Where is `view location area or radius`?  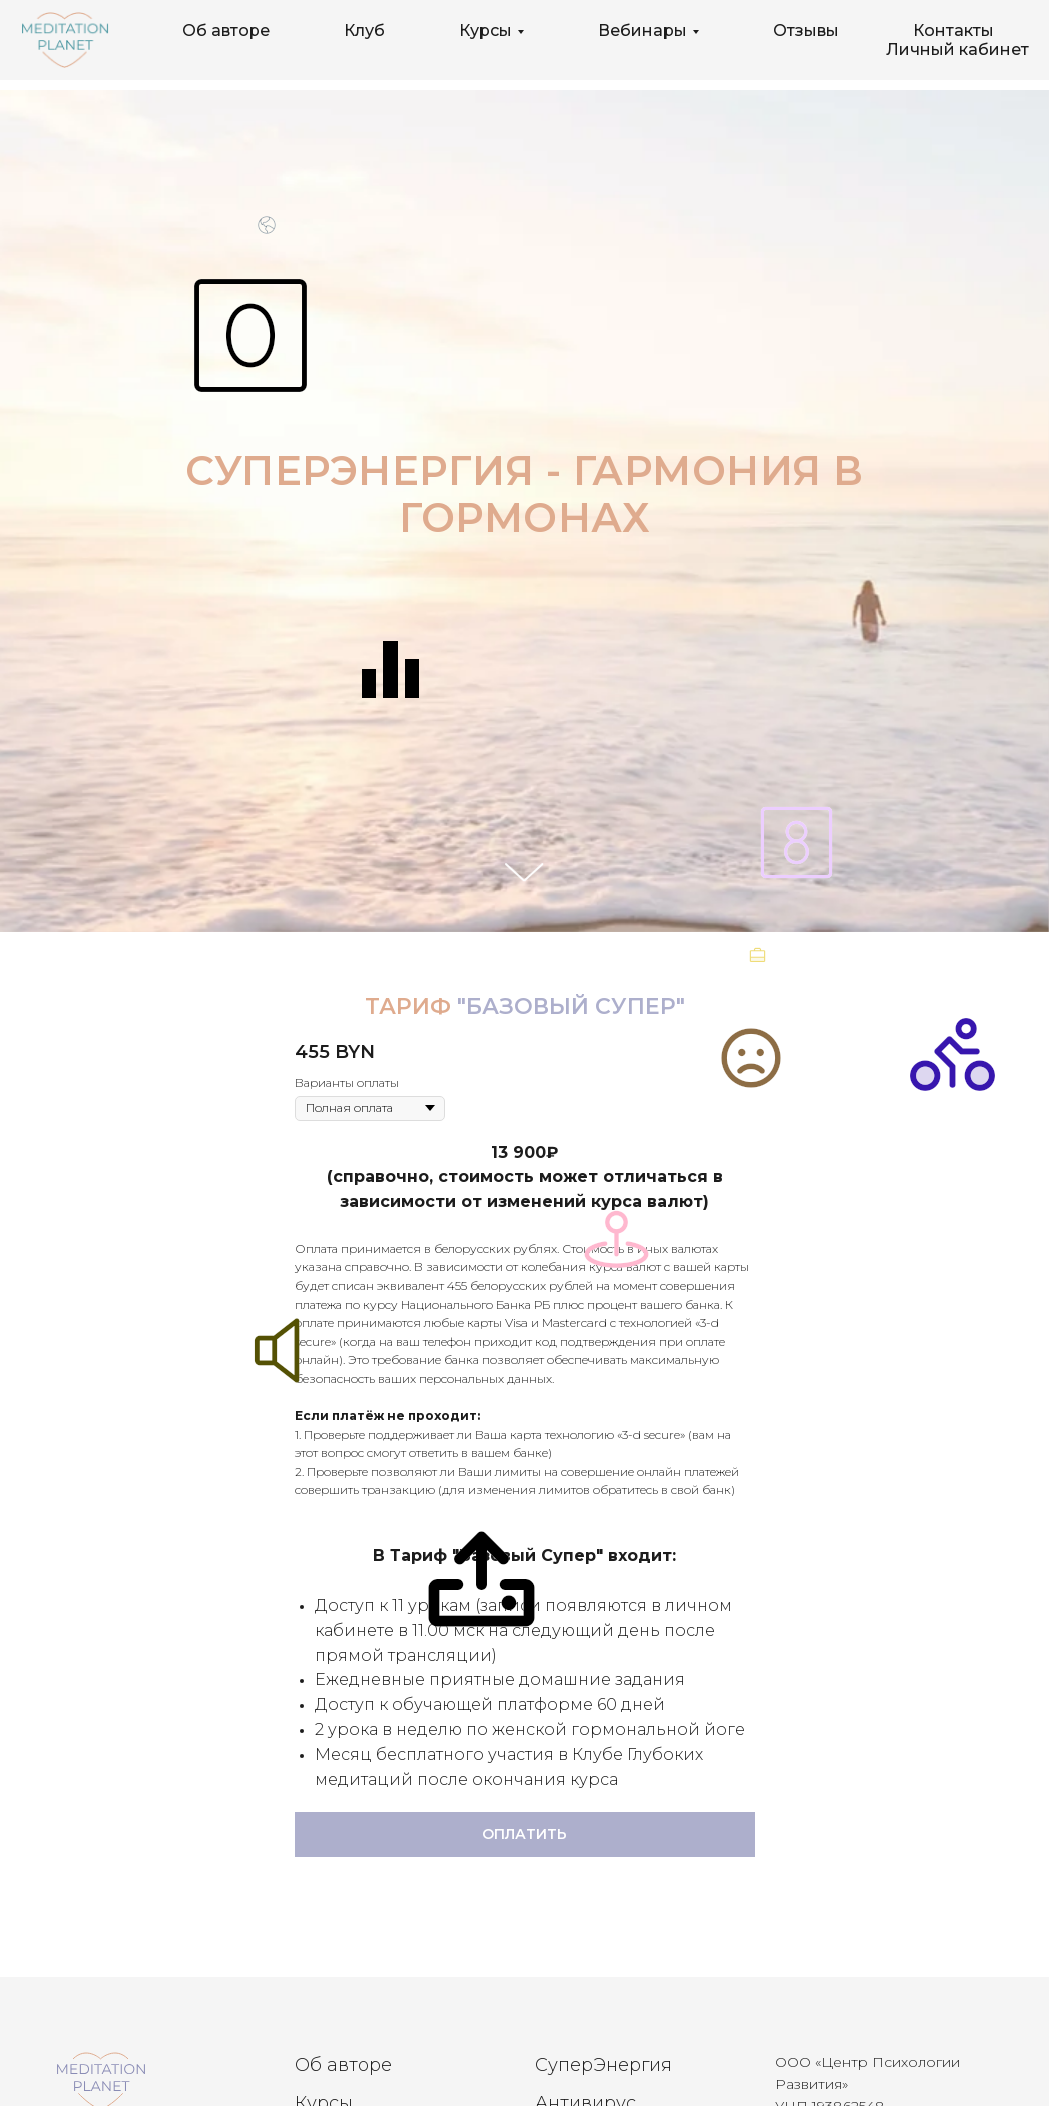
view location area or radius is located at coordinates (616, 1240).